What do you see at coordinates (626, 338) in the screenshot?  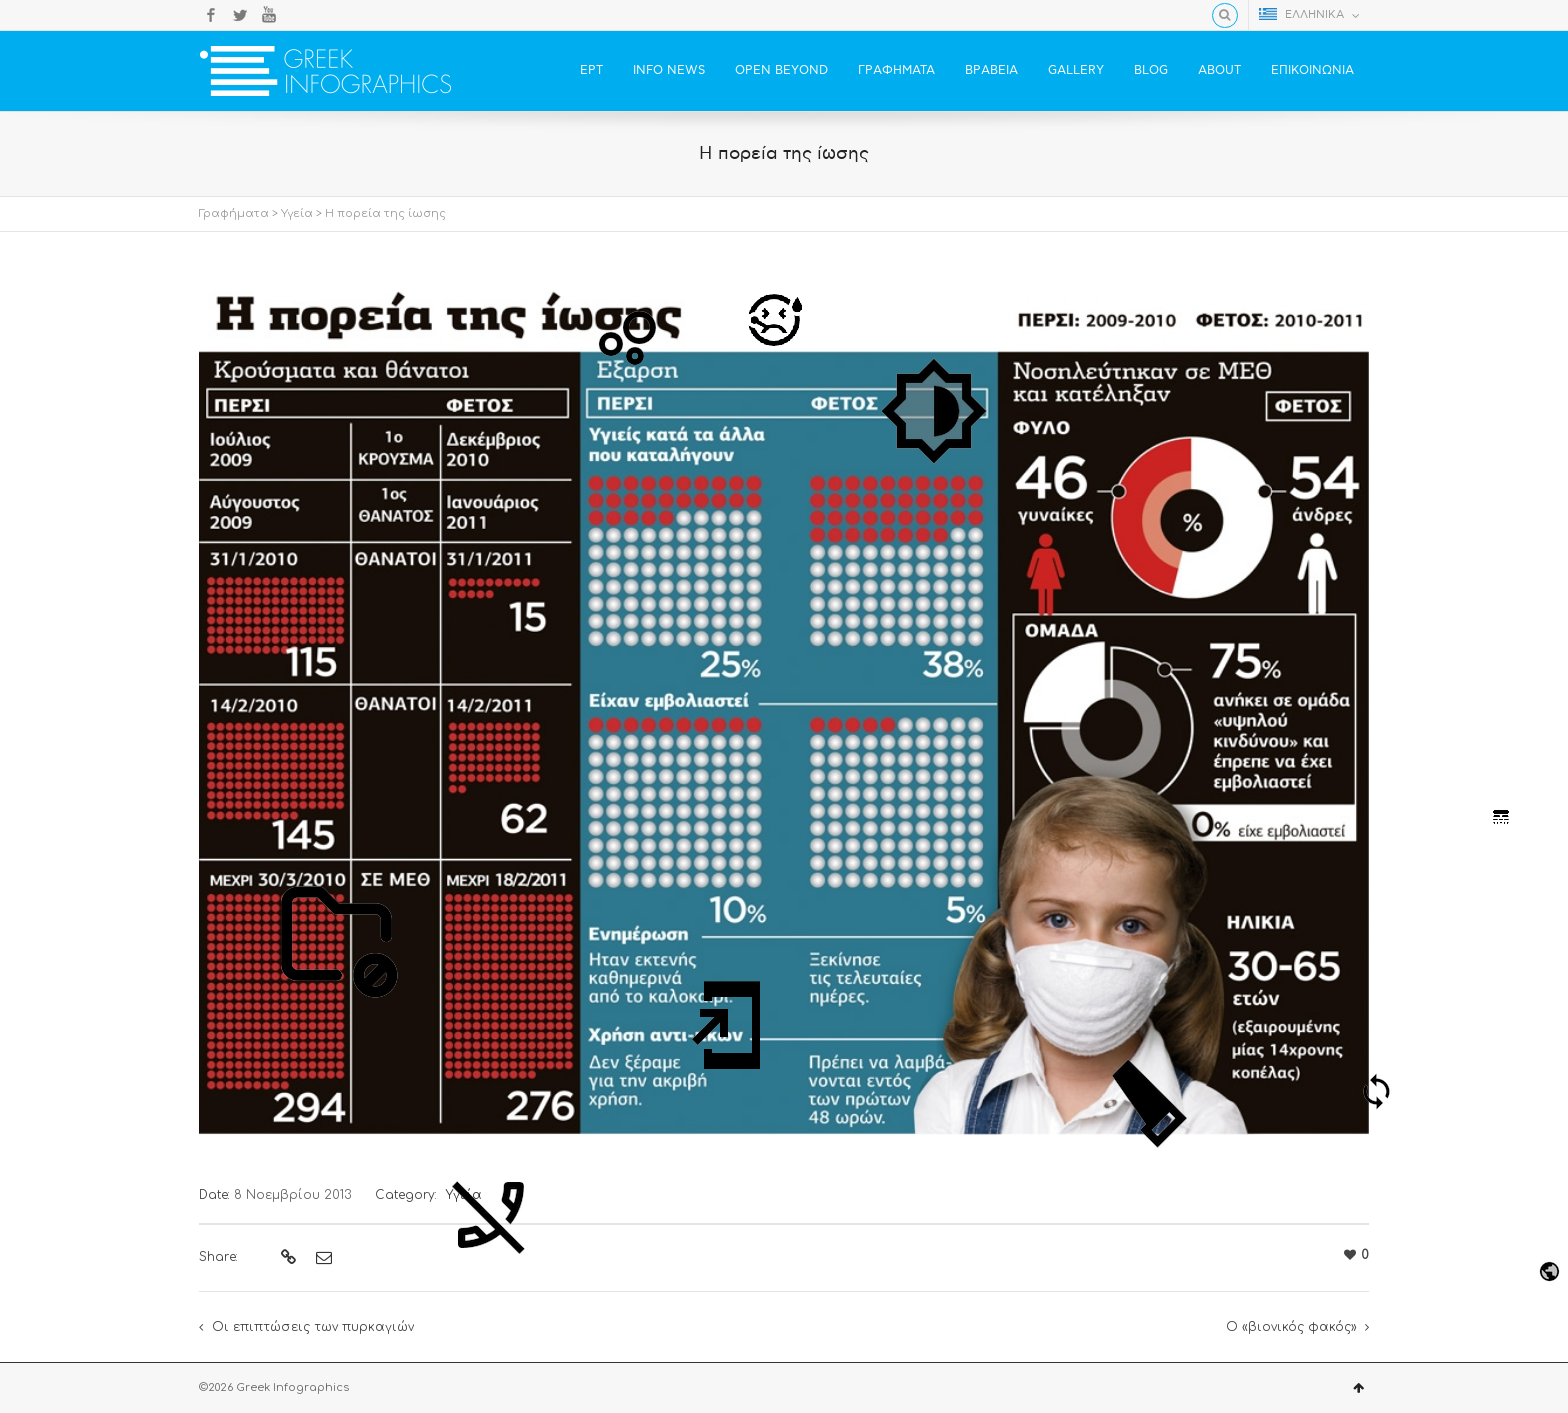 I see `view bubble chart visualization` at bounding box center [626, 338].